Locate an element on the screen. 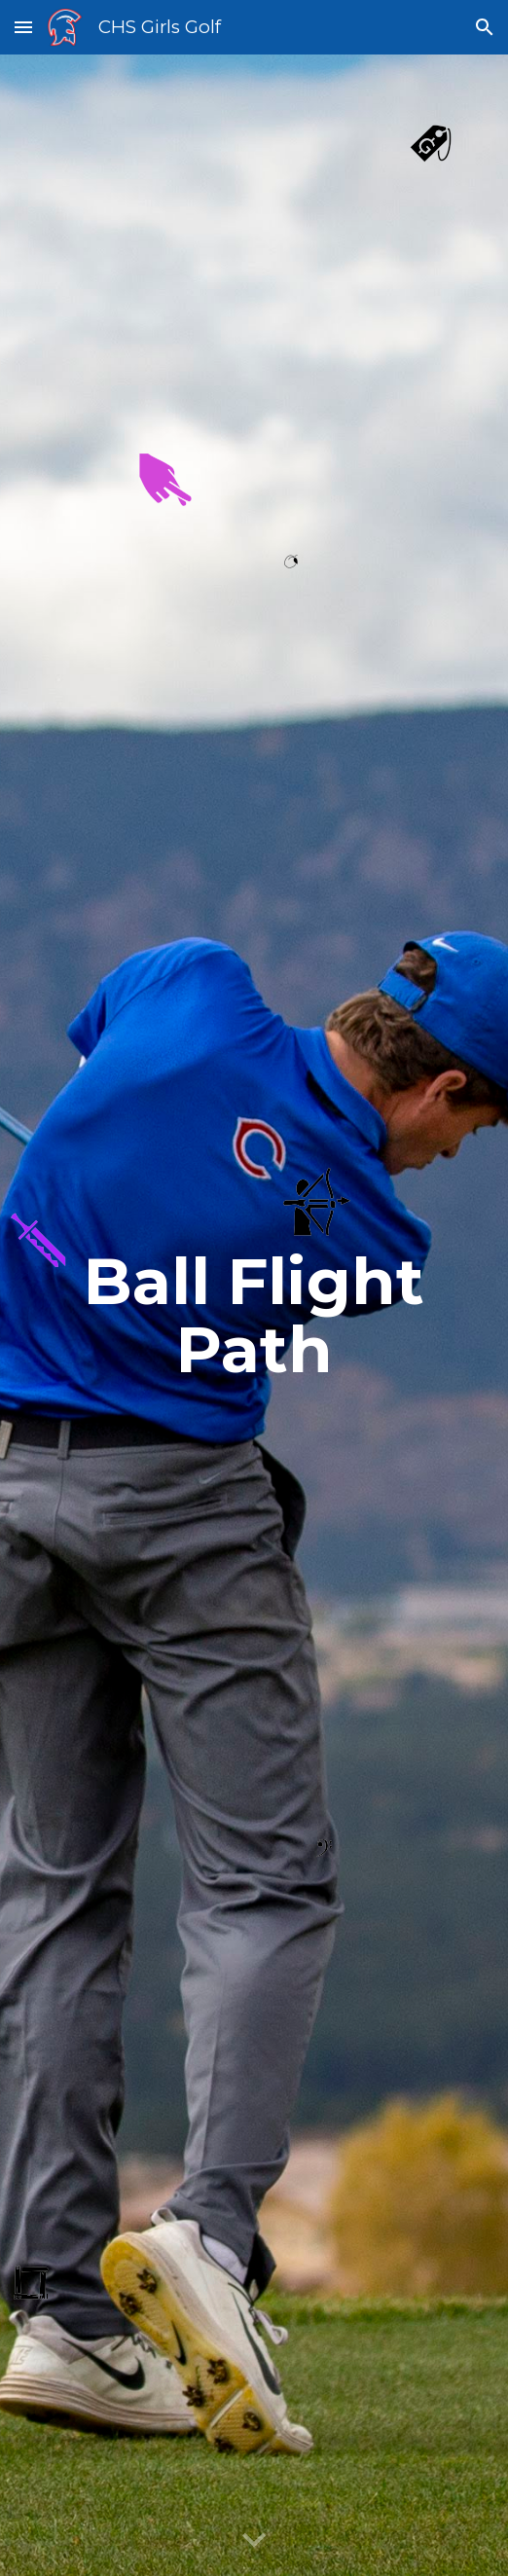 The width and height of the screenshot is (508, 2576). select archer class or character is located at coordinates (316, 1201).